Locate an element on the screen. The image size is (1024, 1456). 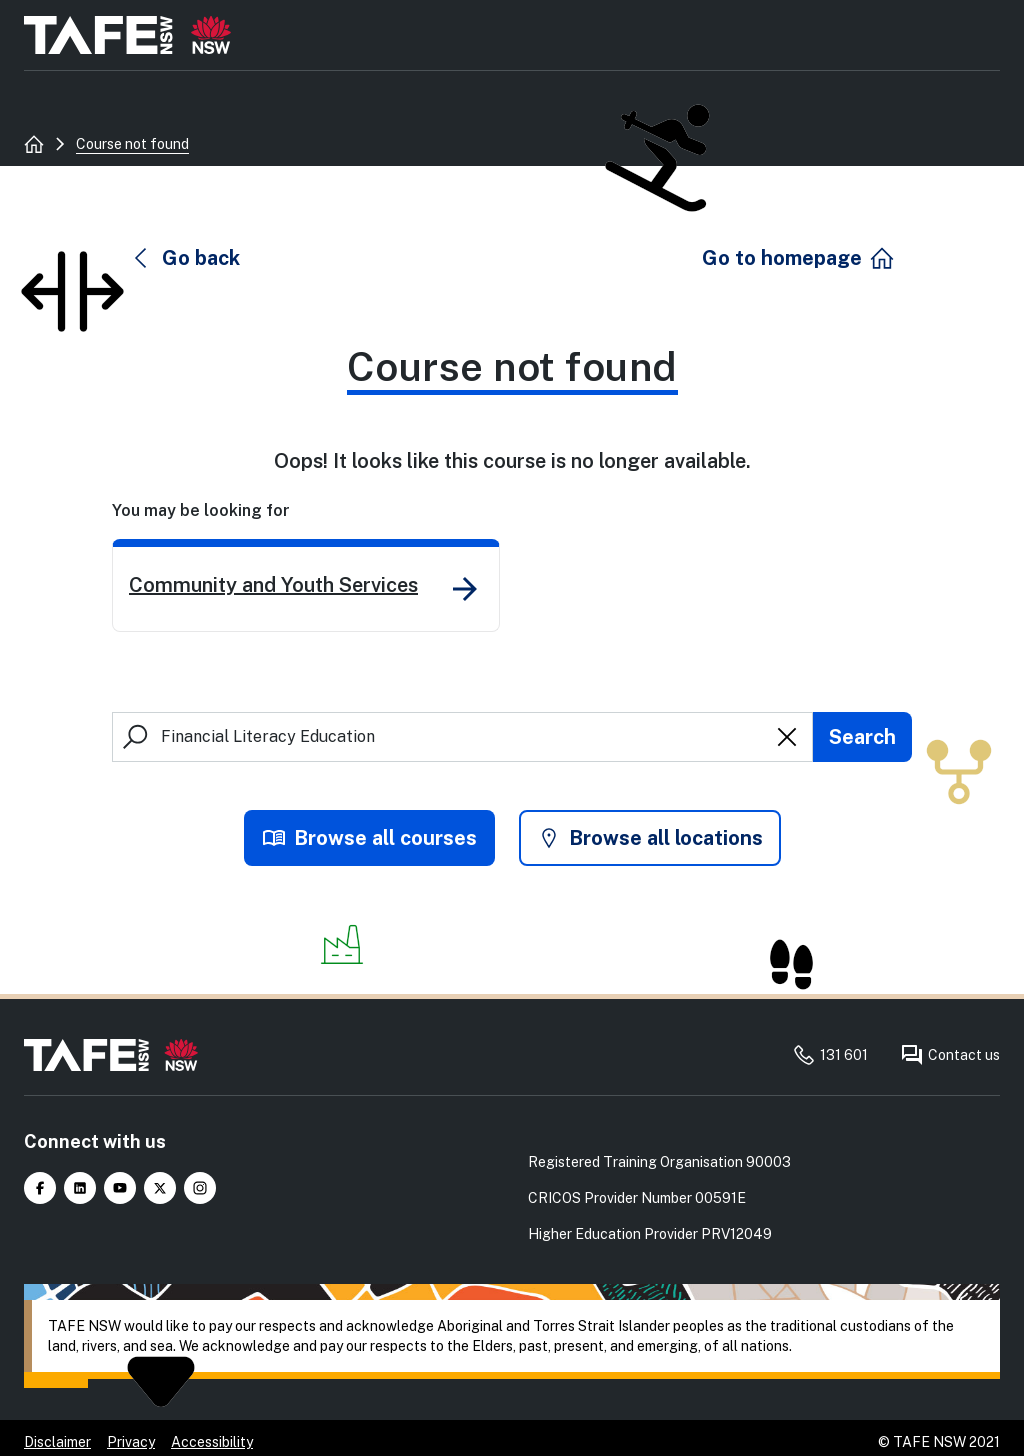
expand dropdown menu is located at coordinates (161, 1379).